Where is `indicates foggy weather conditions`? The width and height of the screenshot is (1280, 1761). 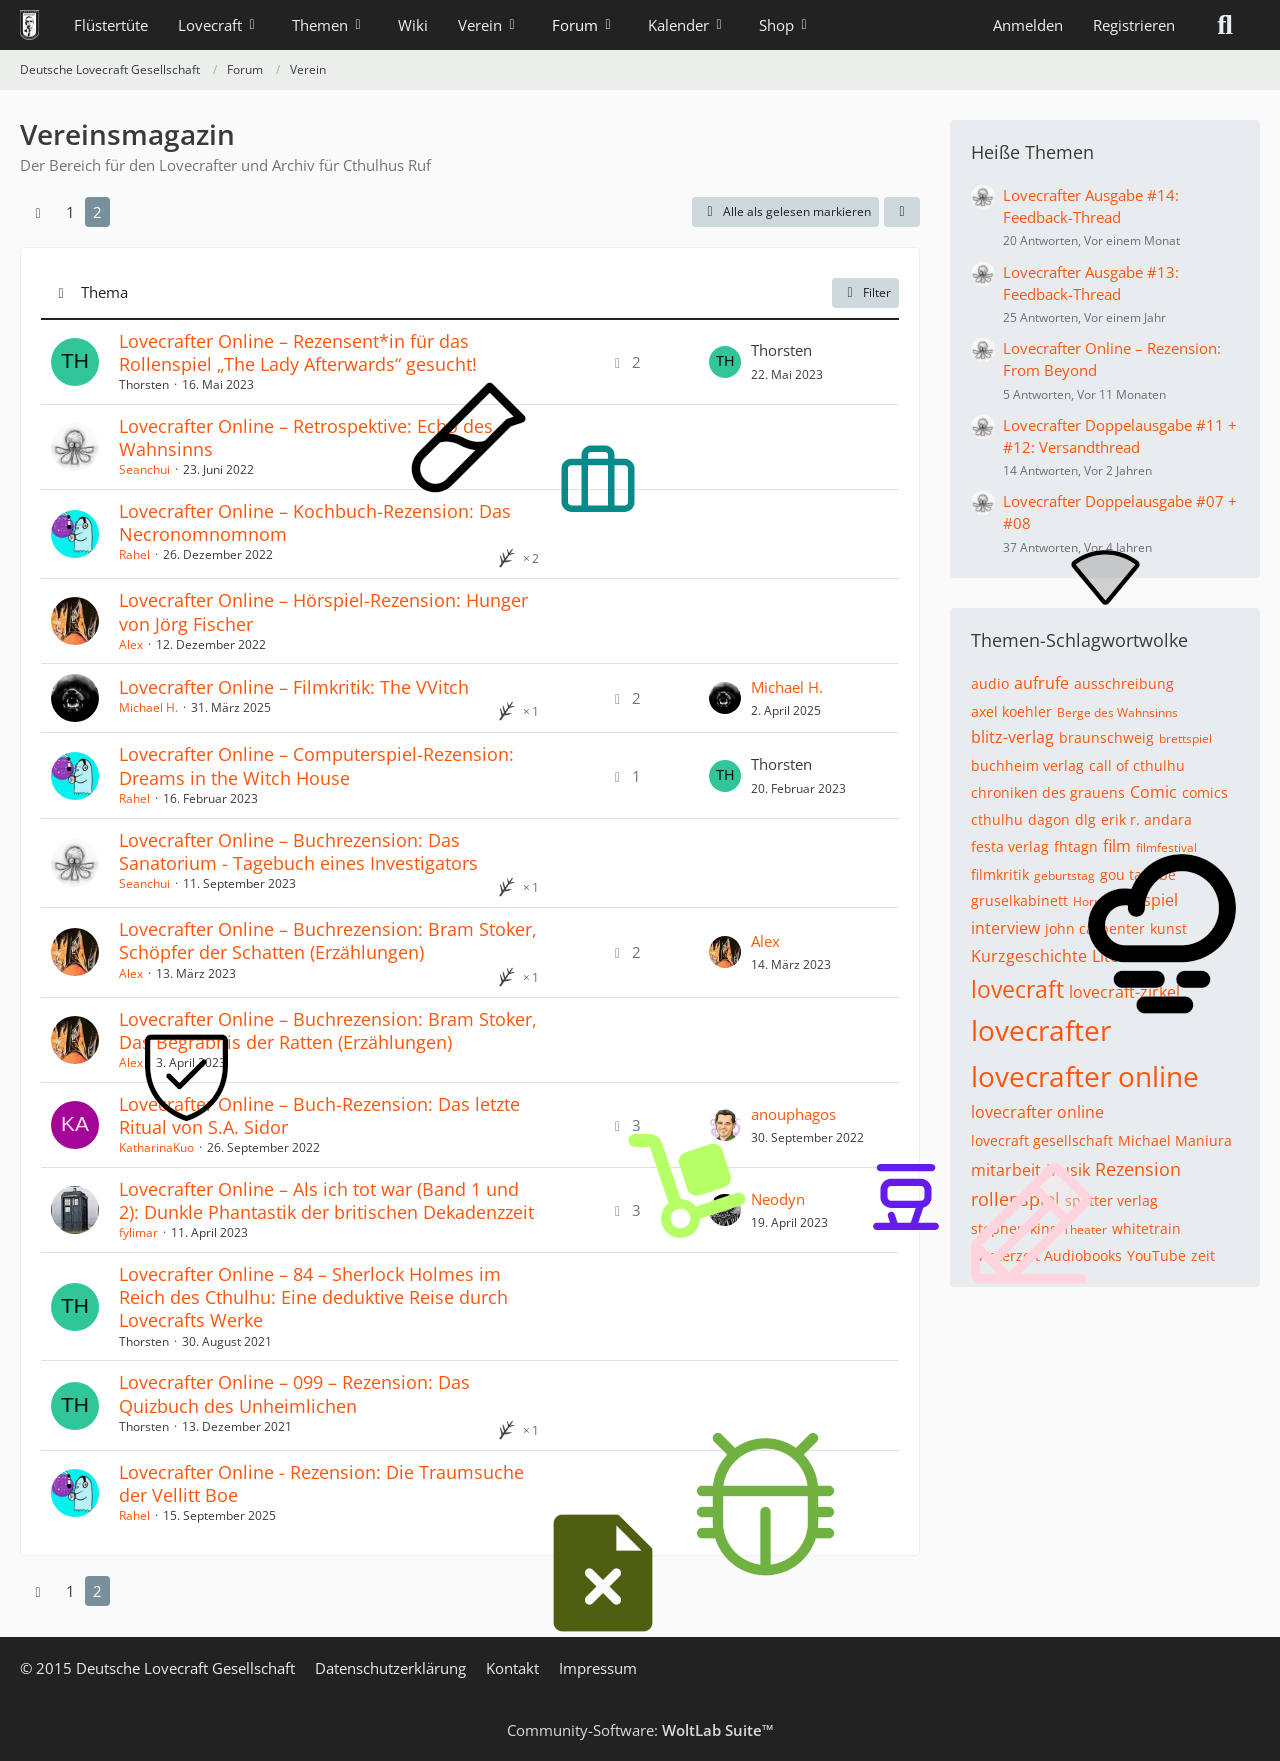
indicates foggy weather conditions is located at coordinates (1162, 931).